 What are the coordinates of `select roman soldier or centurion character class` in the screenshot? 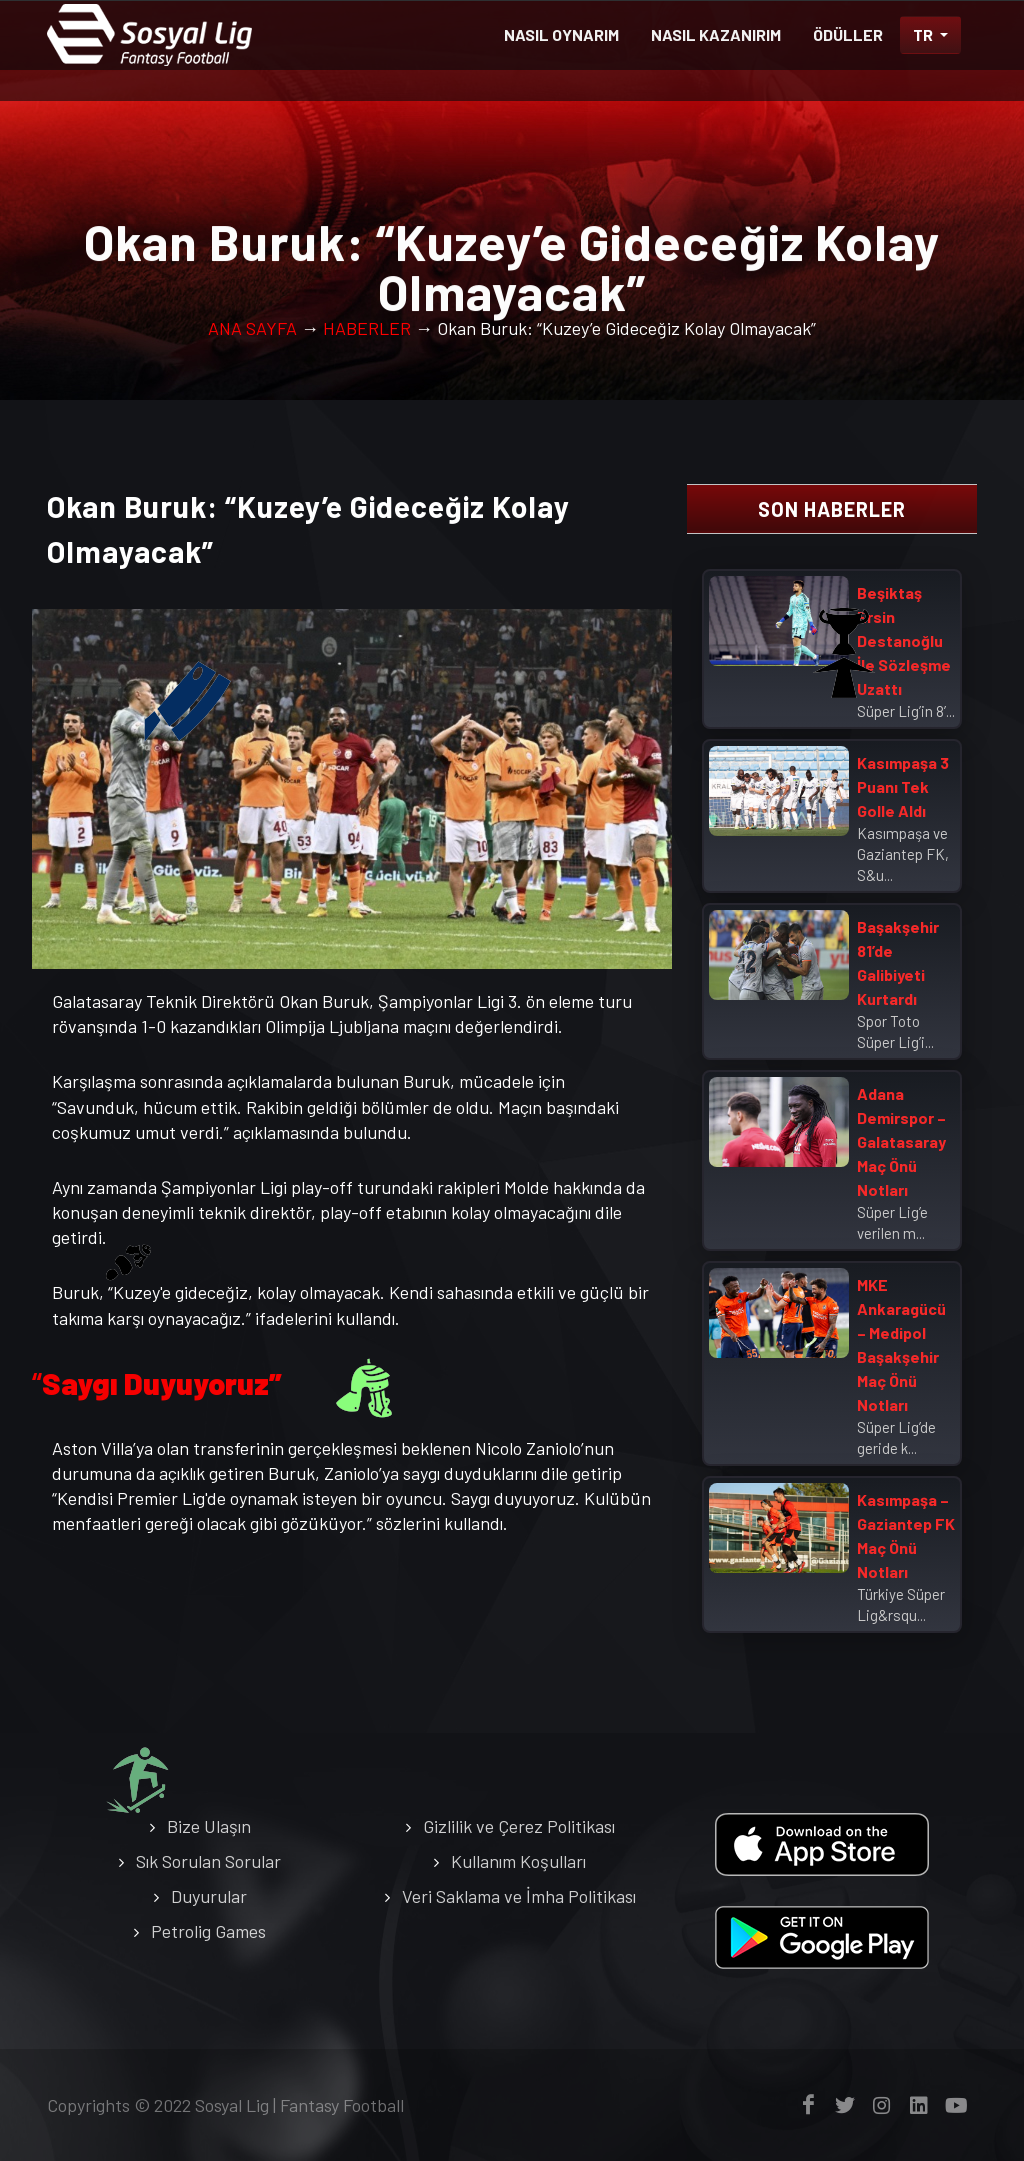 It's located at (364, 1388).